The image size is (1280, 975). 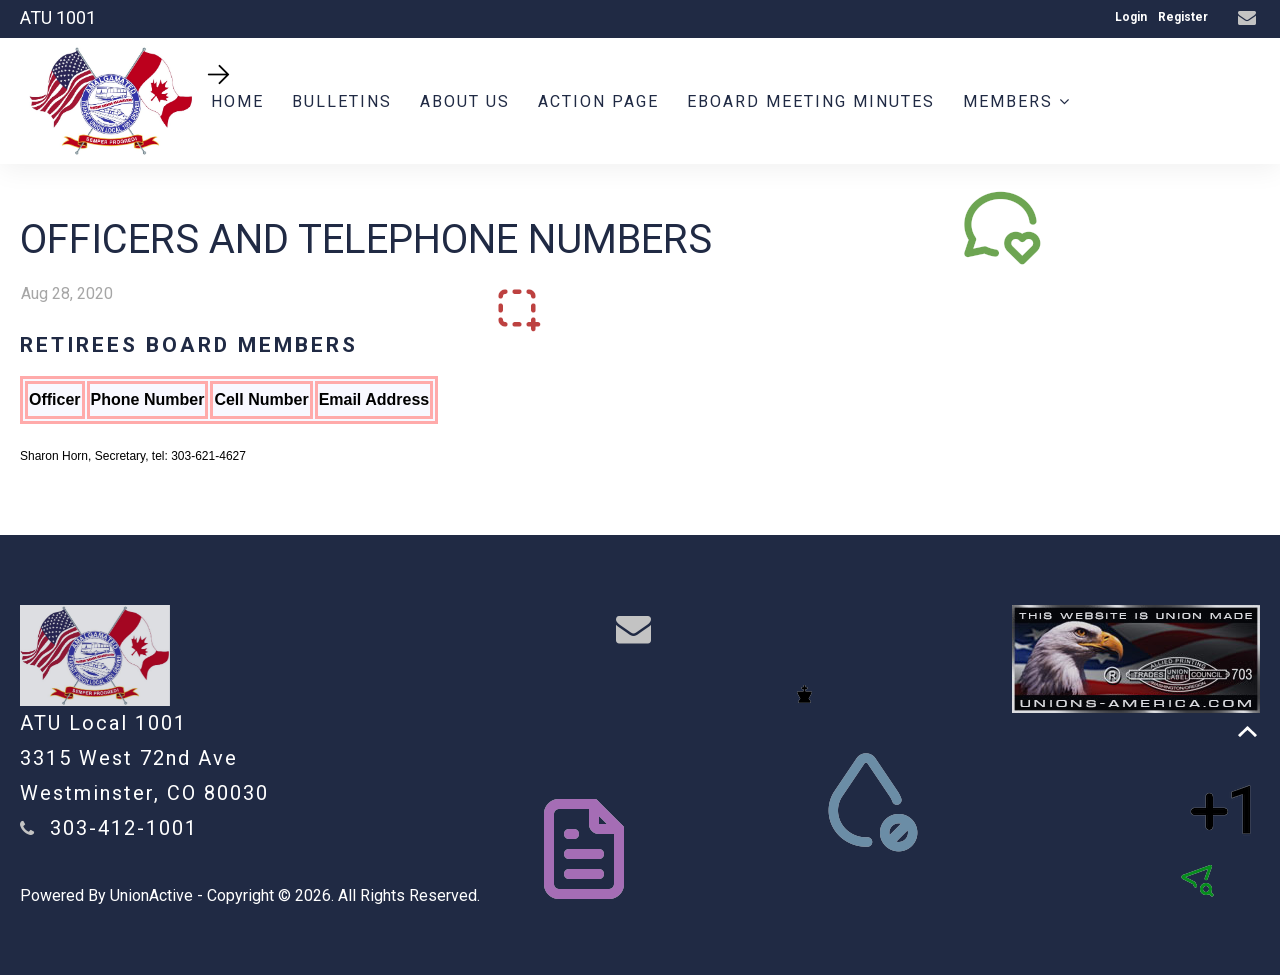 What do you see at coordinates (584, 849) in the screenshot?
I see `view document contents` at bounding box center [584, 849].